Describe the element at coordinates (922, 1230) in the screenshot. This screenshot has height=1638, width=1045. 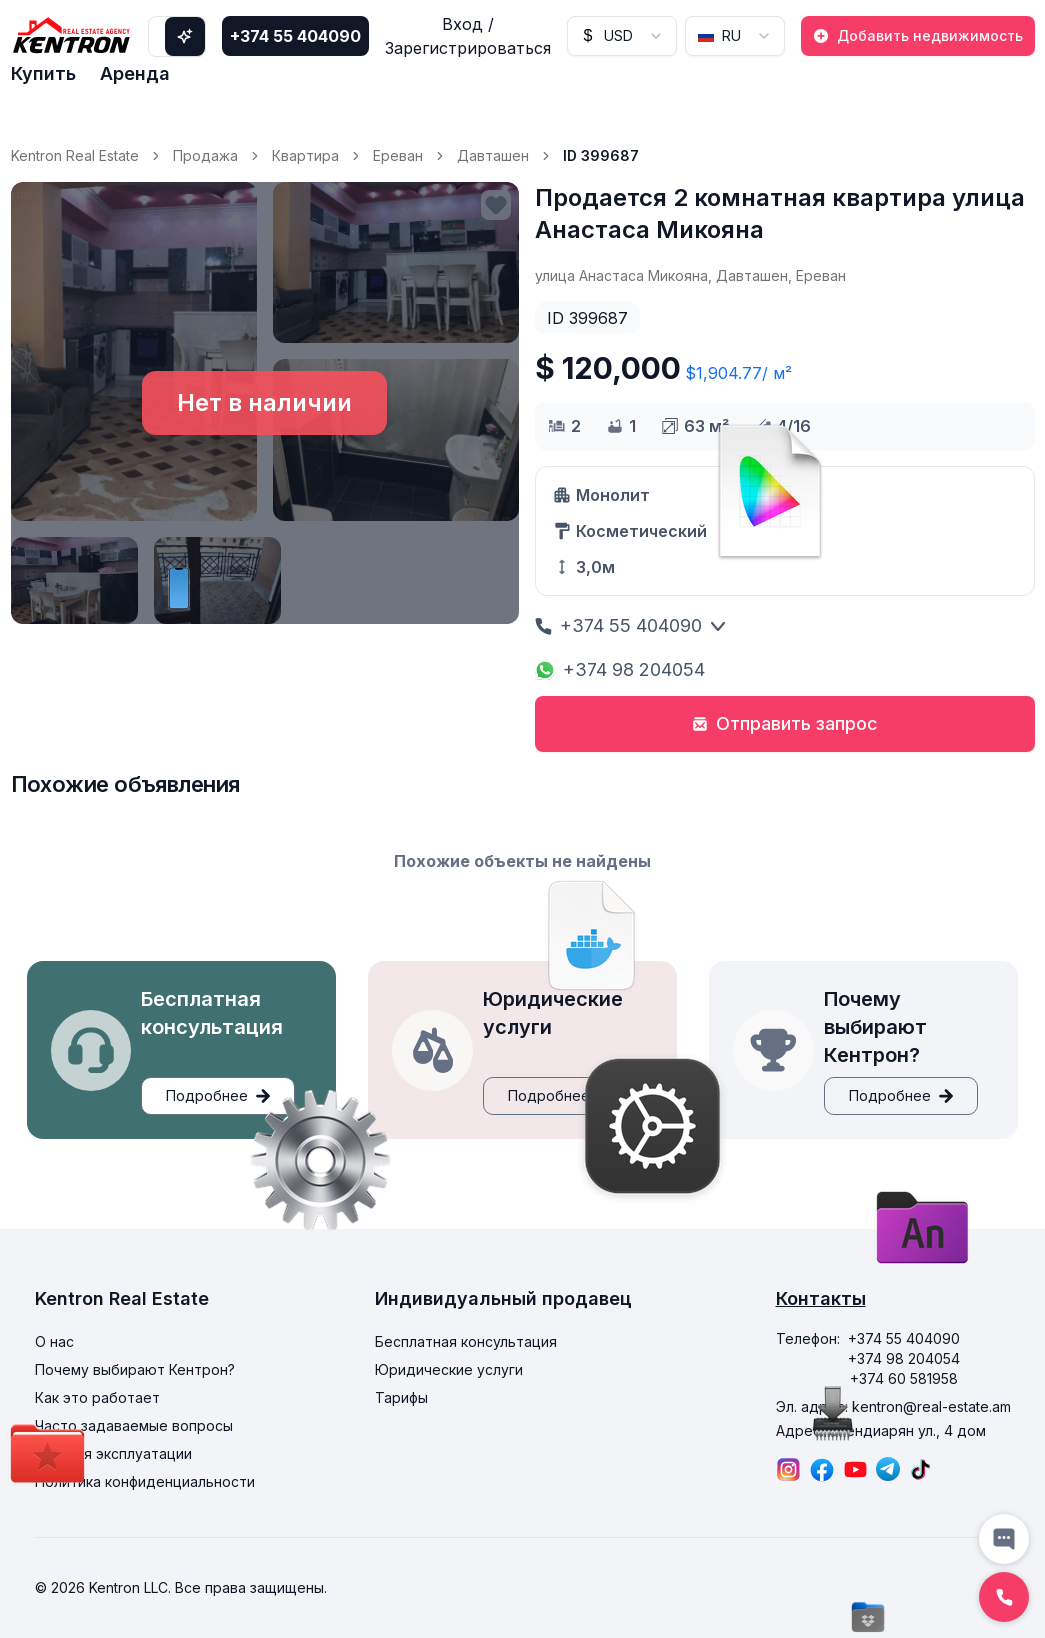
I see `open folder containing Adobe Animate project files` at that location.